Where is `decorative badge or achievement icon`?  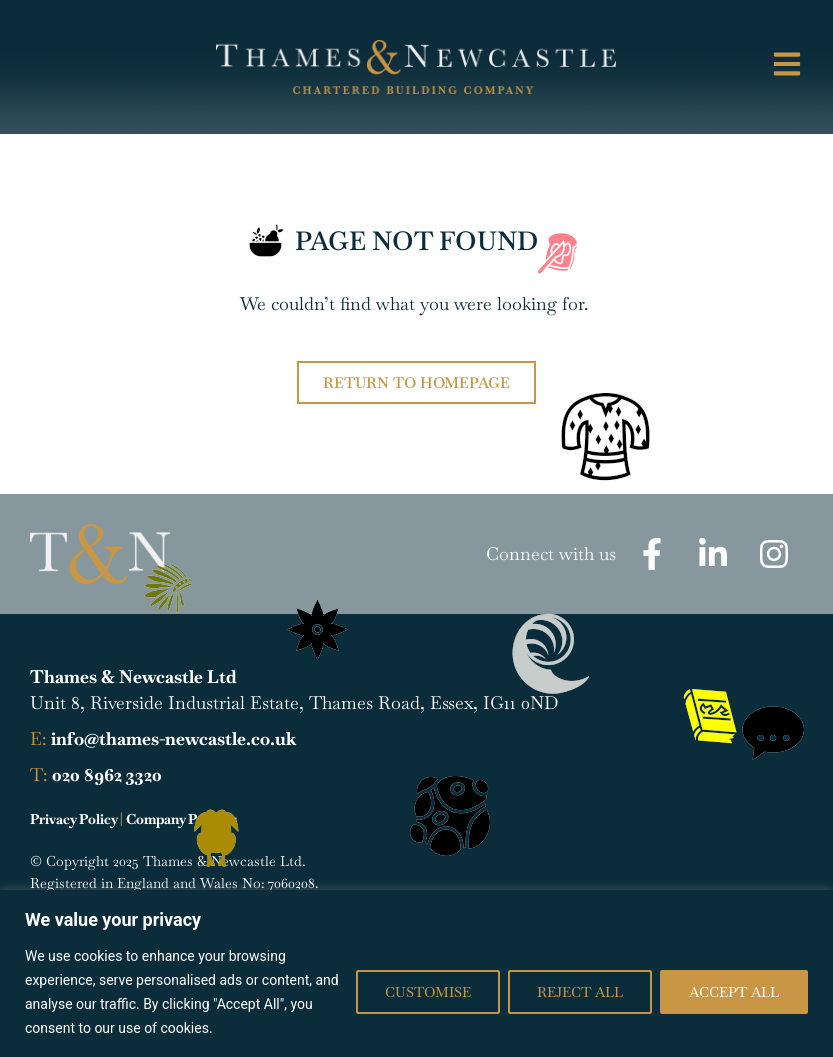
decorative badge or achievement icon is located at coordinates (317, 629).